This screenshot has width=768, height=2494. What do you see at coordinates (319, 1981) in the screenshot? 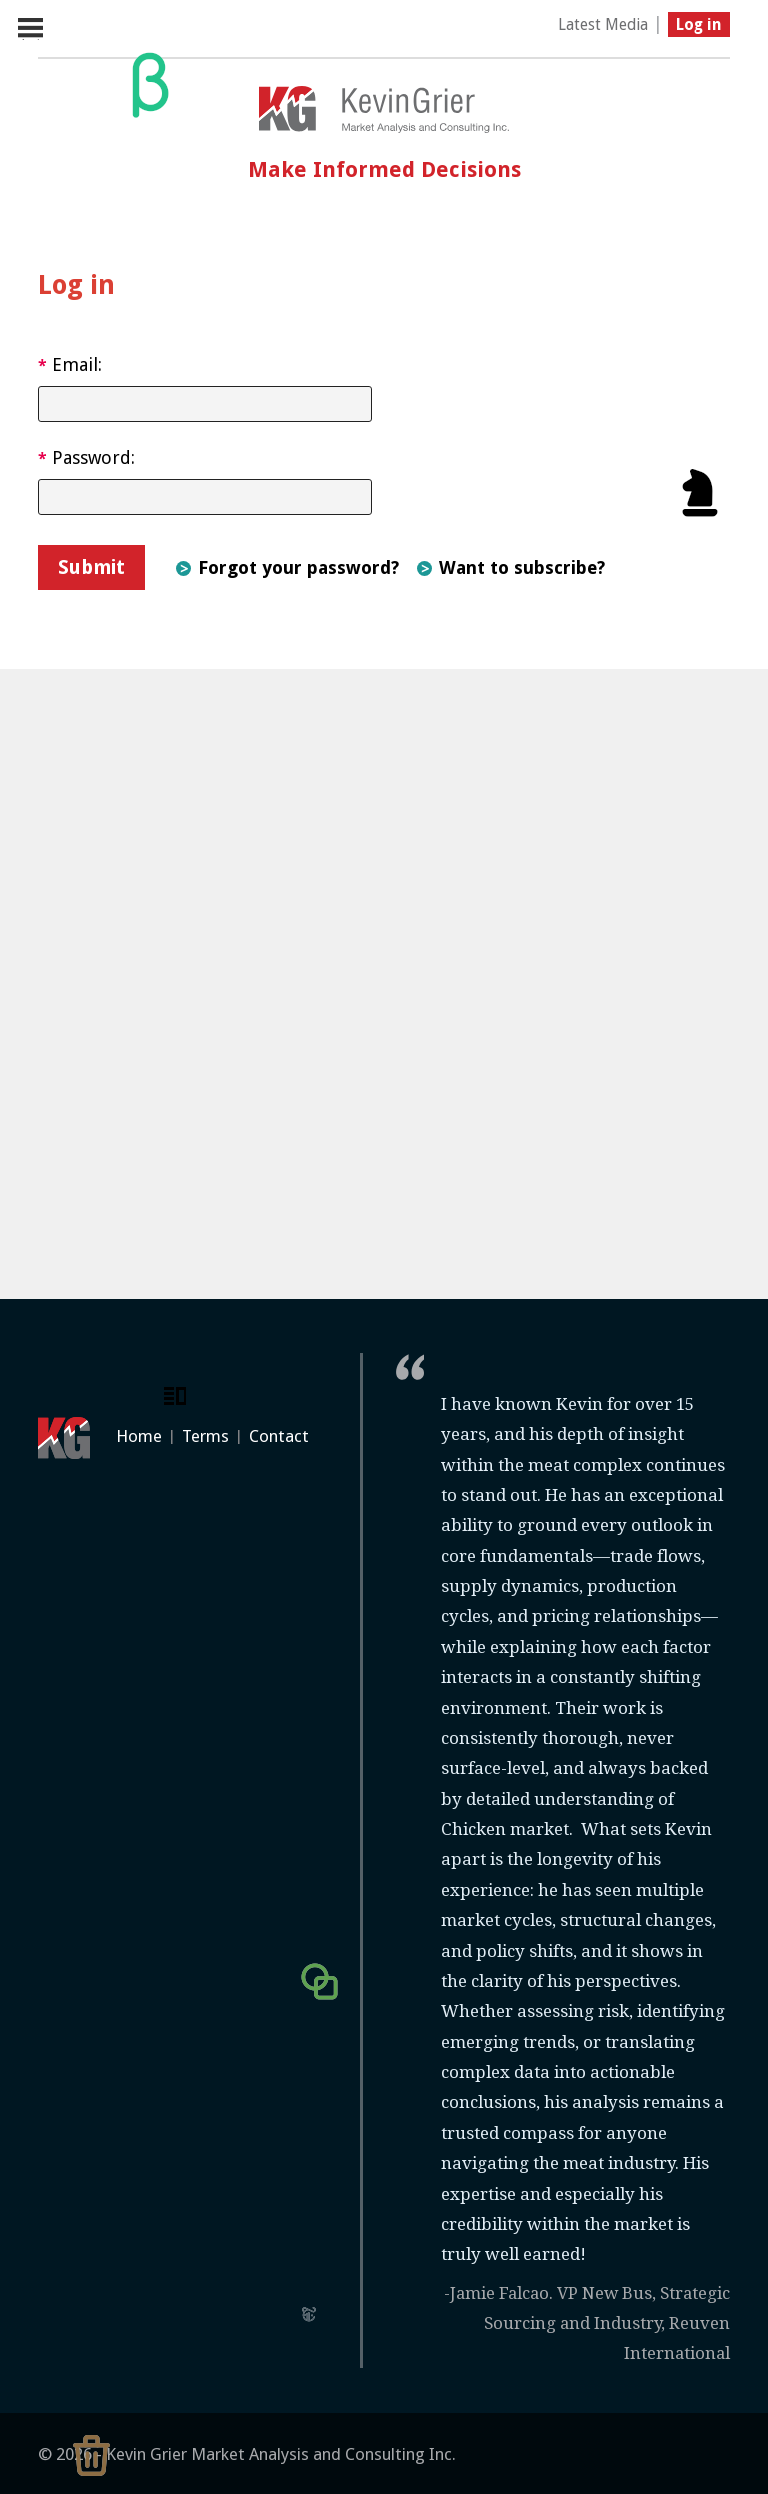
I see `toggle between circular and square shape options` at bounding box center [319, 1981].